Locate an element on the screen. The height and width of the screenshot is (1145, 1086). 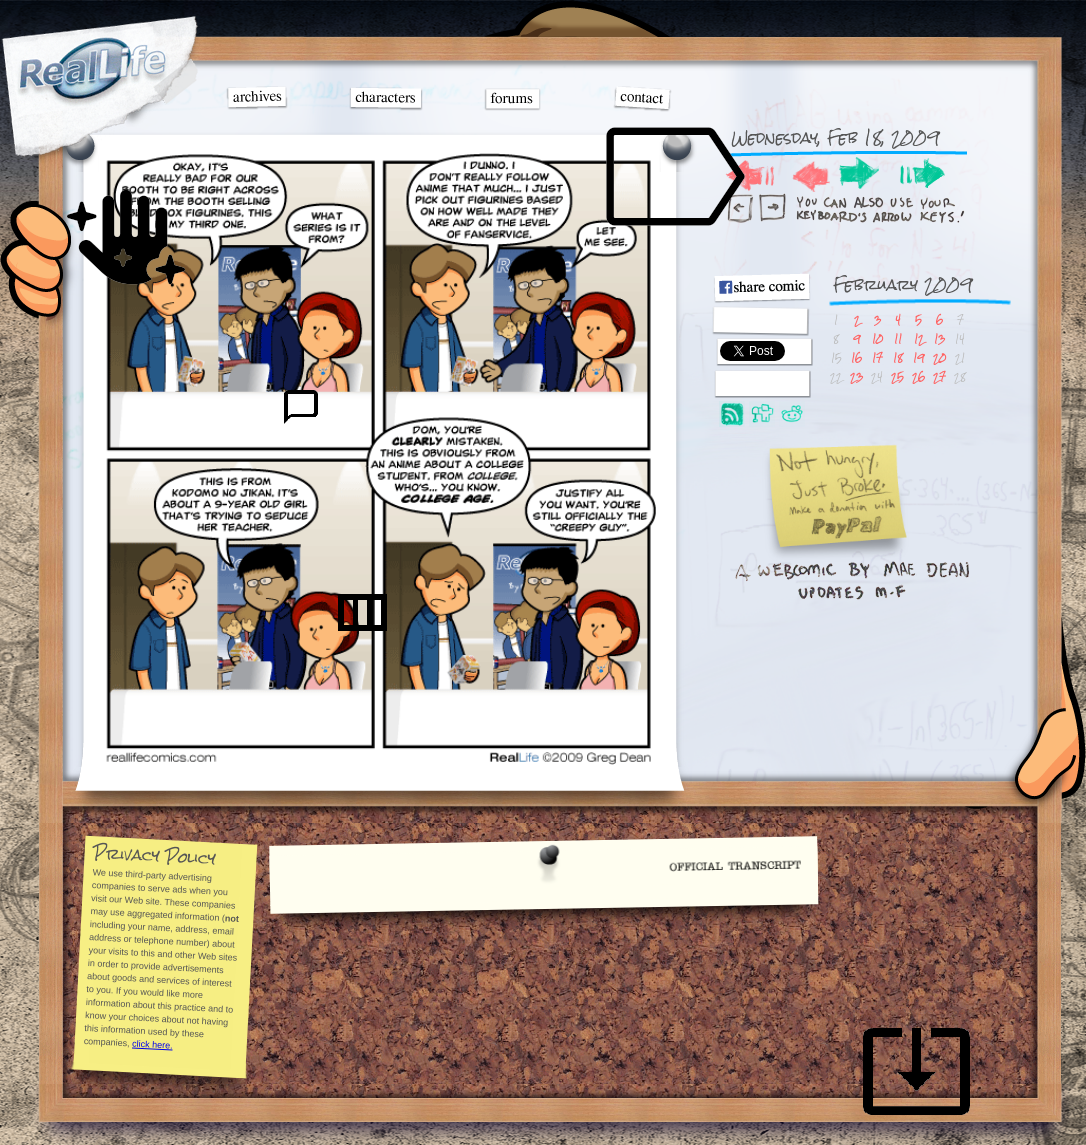
add a tag or label to an item is located at coordinates (670, 176).